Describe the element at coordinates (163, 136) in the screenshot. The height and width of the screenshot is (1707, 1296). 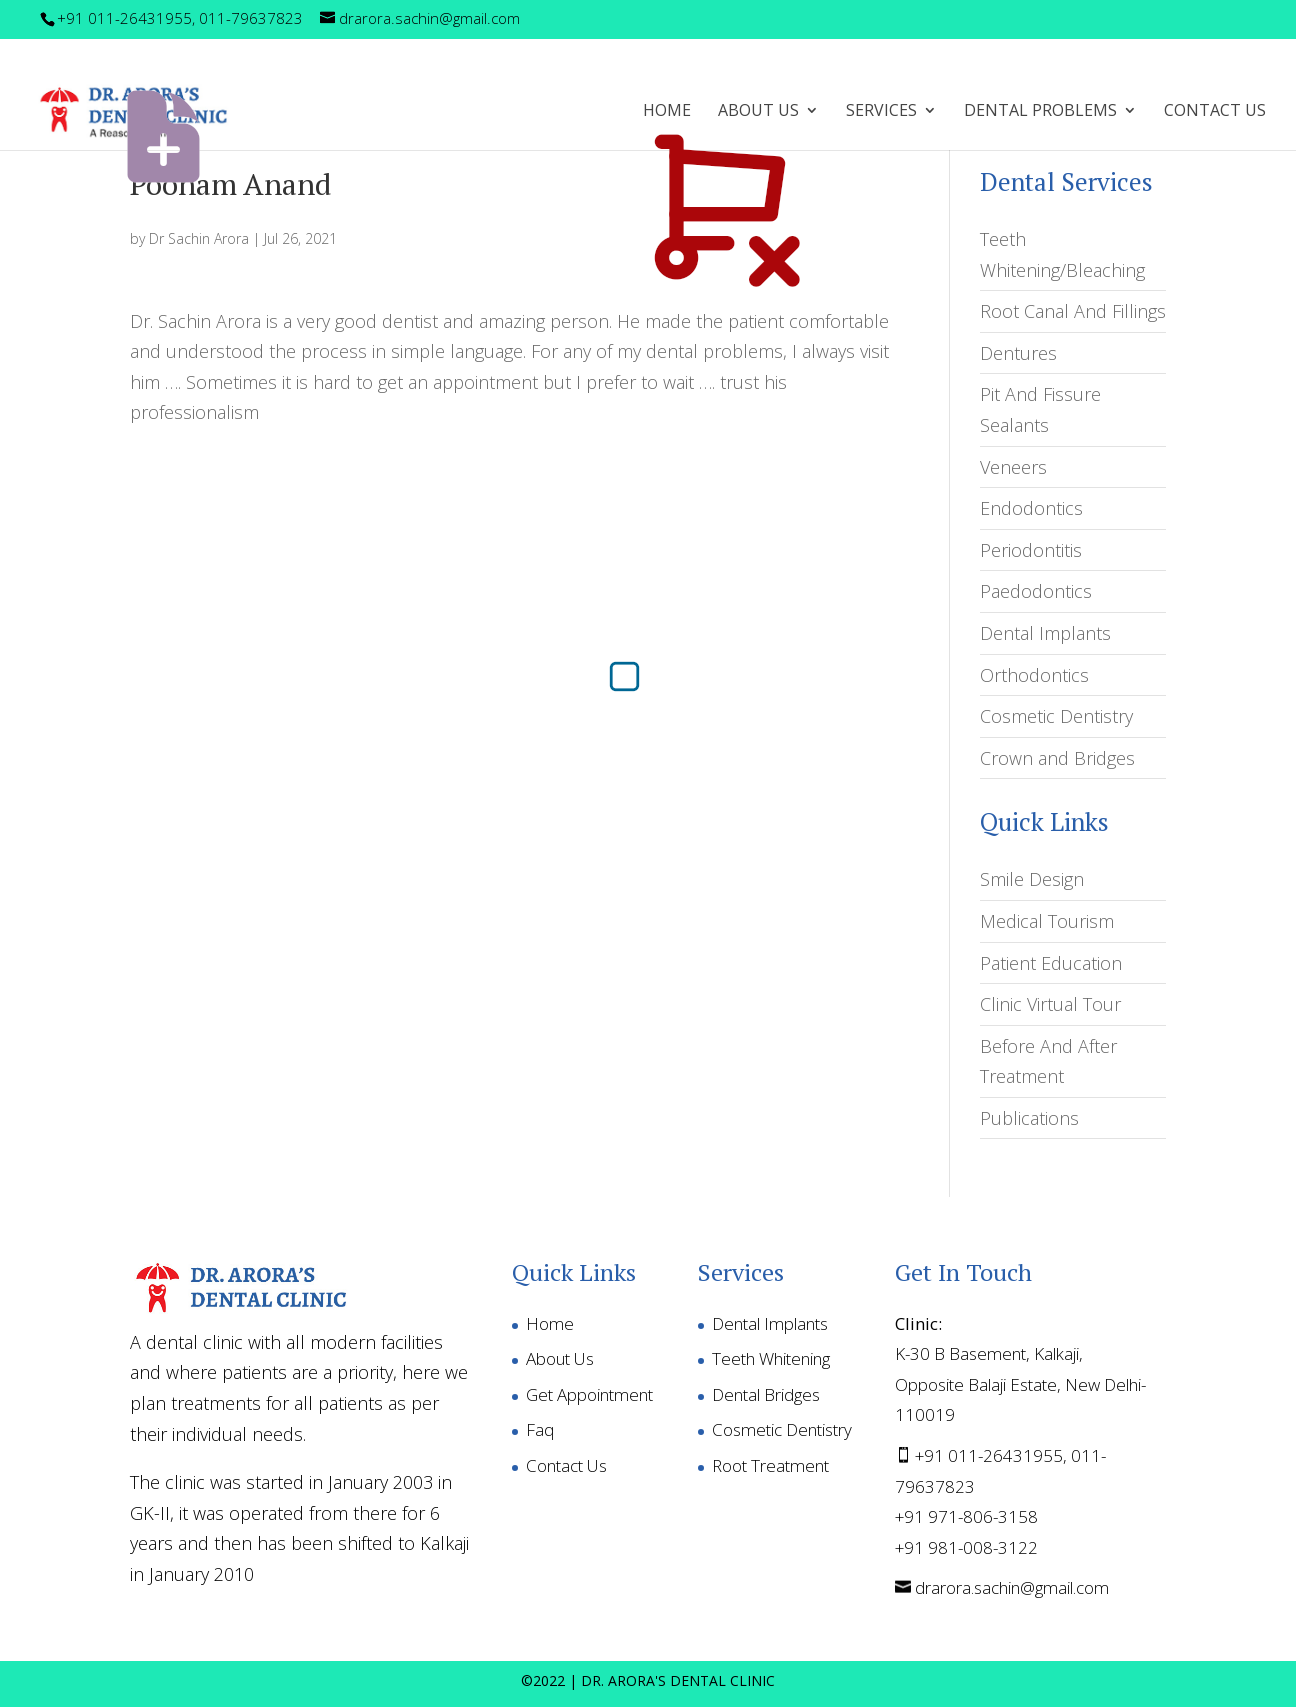
I see `create a new document` at that location.